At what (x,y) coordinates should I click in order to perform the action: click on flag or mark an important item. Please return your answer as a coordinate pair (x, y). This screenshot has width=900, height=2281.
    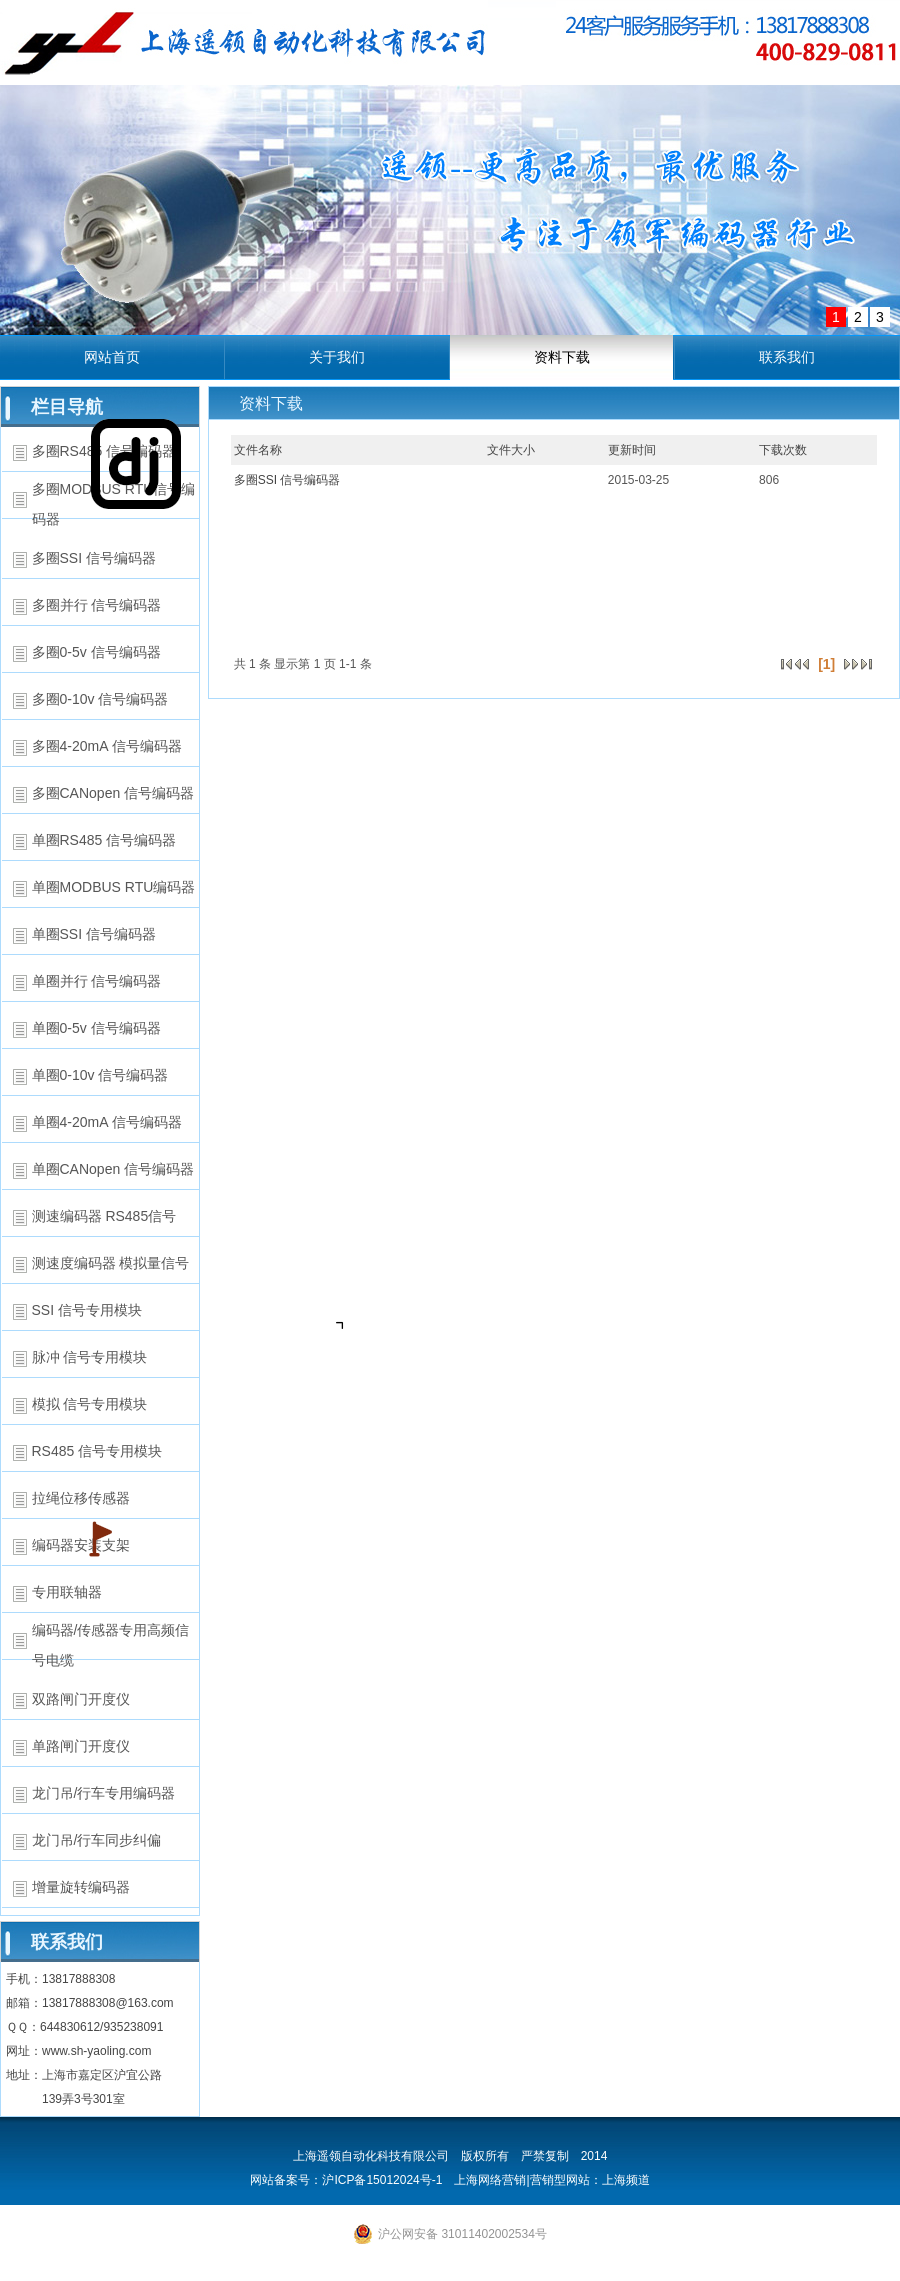
    Looking at the image, I should click on (98, 1539).